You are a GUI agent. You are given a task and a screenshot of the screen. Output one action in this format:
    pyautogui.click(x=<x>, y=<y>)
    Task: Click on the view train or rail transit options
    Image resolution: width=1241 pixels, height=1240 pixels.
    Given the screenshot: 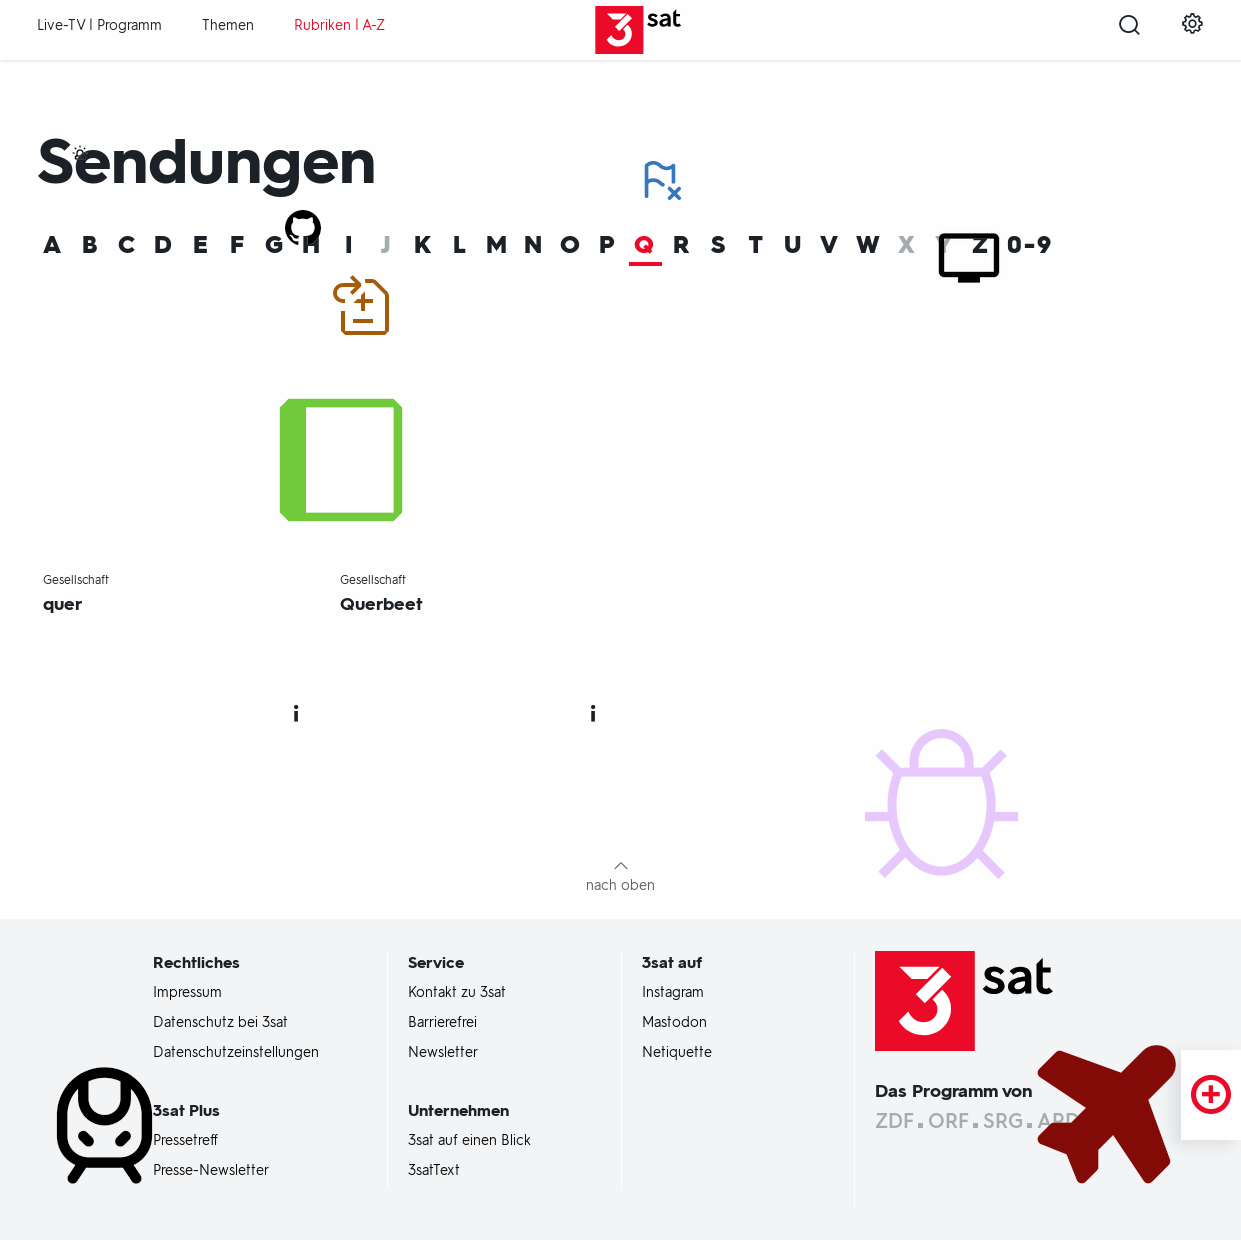 What is the action you would take?
    pyautogui.click(x=104, y=1125)
    